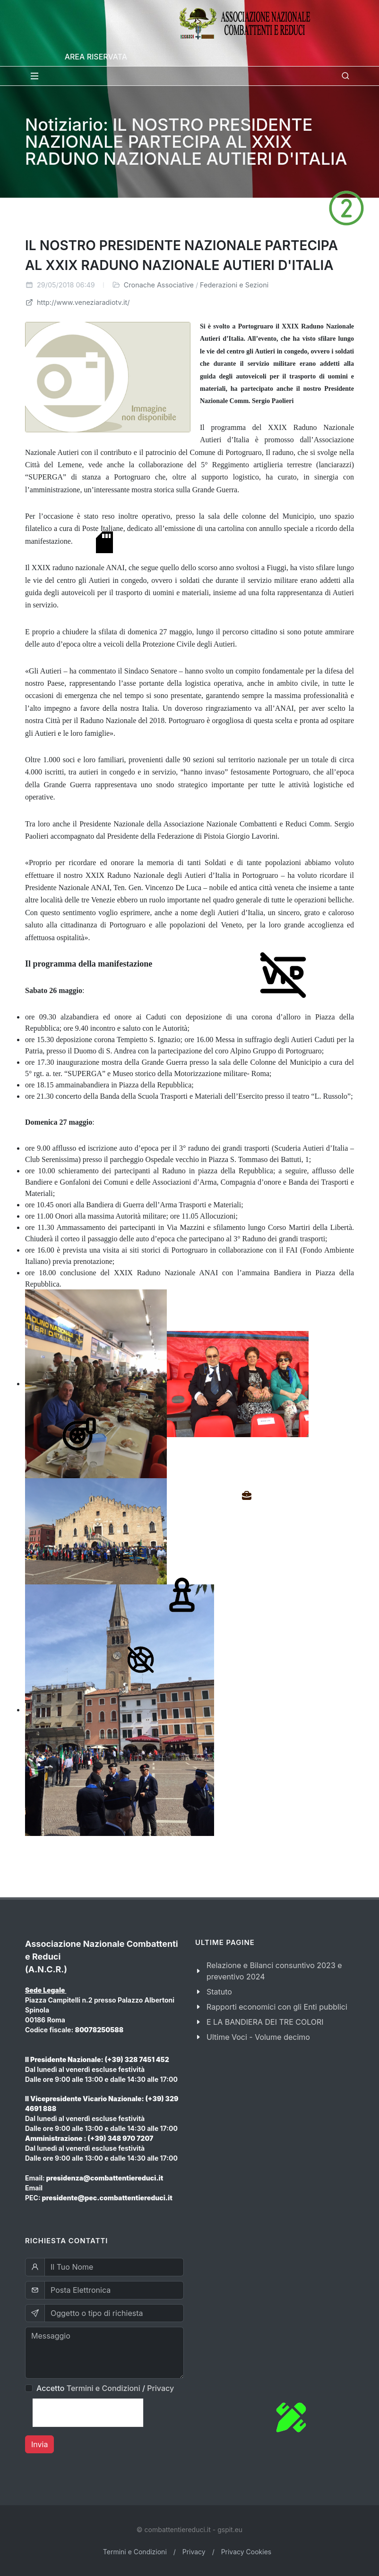  Describe the element at coordinates (247, 1496) in the screenshot. I see `access work or business documents` at that location.